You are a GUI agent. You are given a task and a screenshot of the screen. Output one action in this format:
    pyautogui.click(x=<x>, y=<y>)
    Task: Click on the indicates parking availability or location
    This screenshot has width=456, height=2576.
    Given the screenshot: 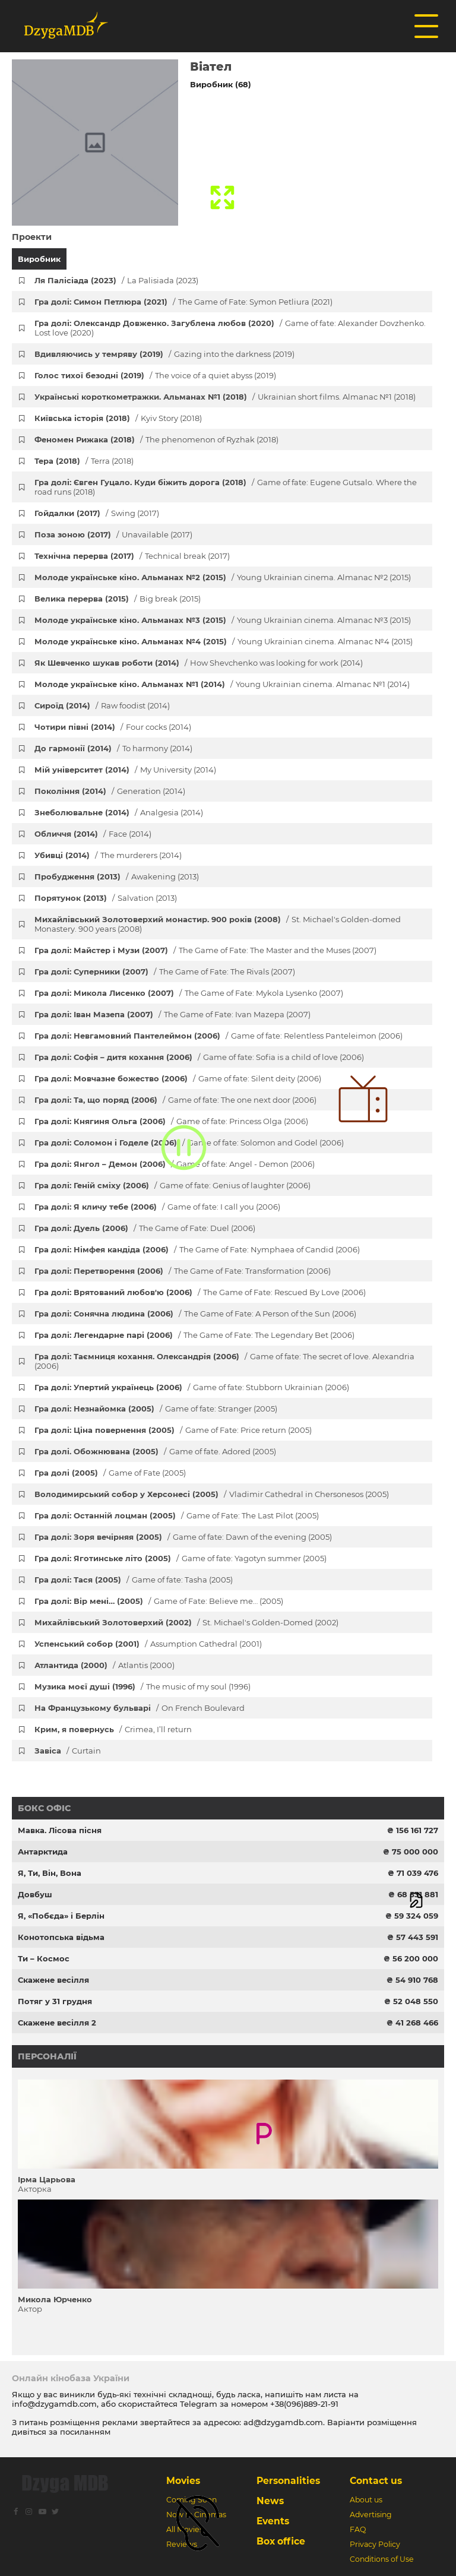 What is the action you would take?
    pyautogui.click(x=264, y=2134)
    